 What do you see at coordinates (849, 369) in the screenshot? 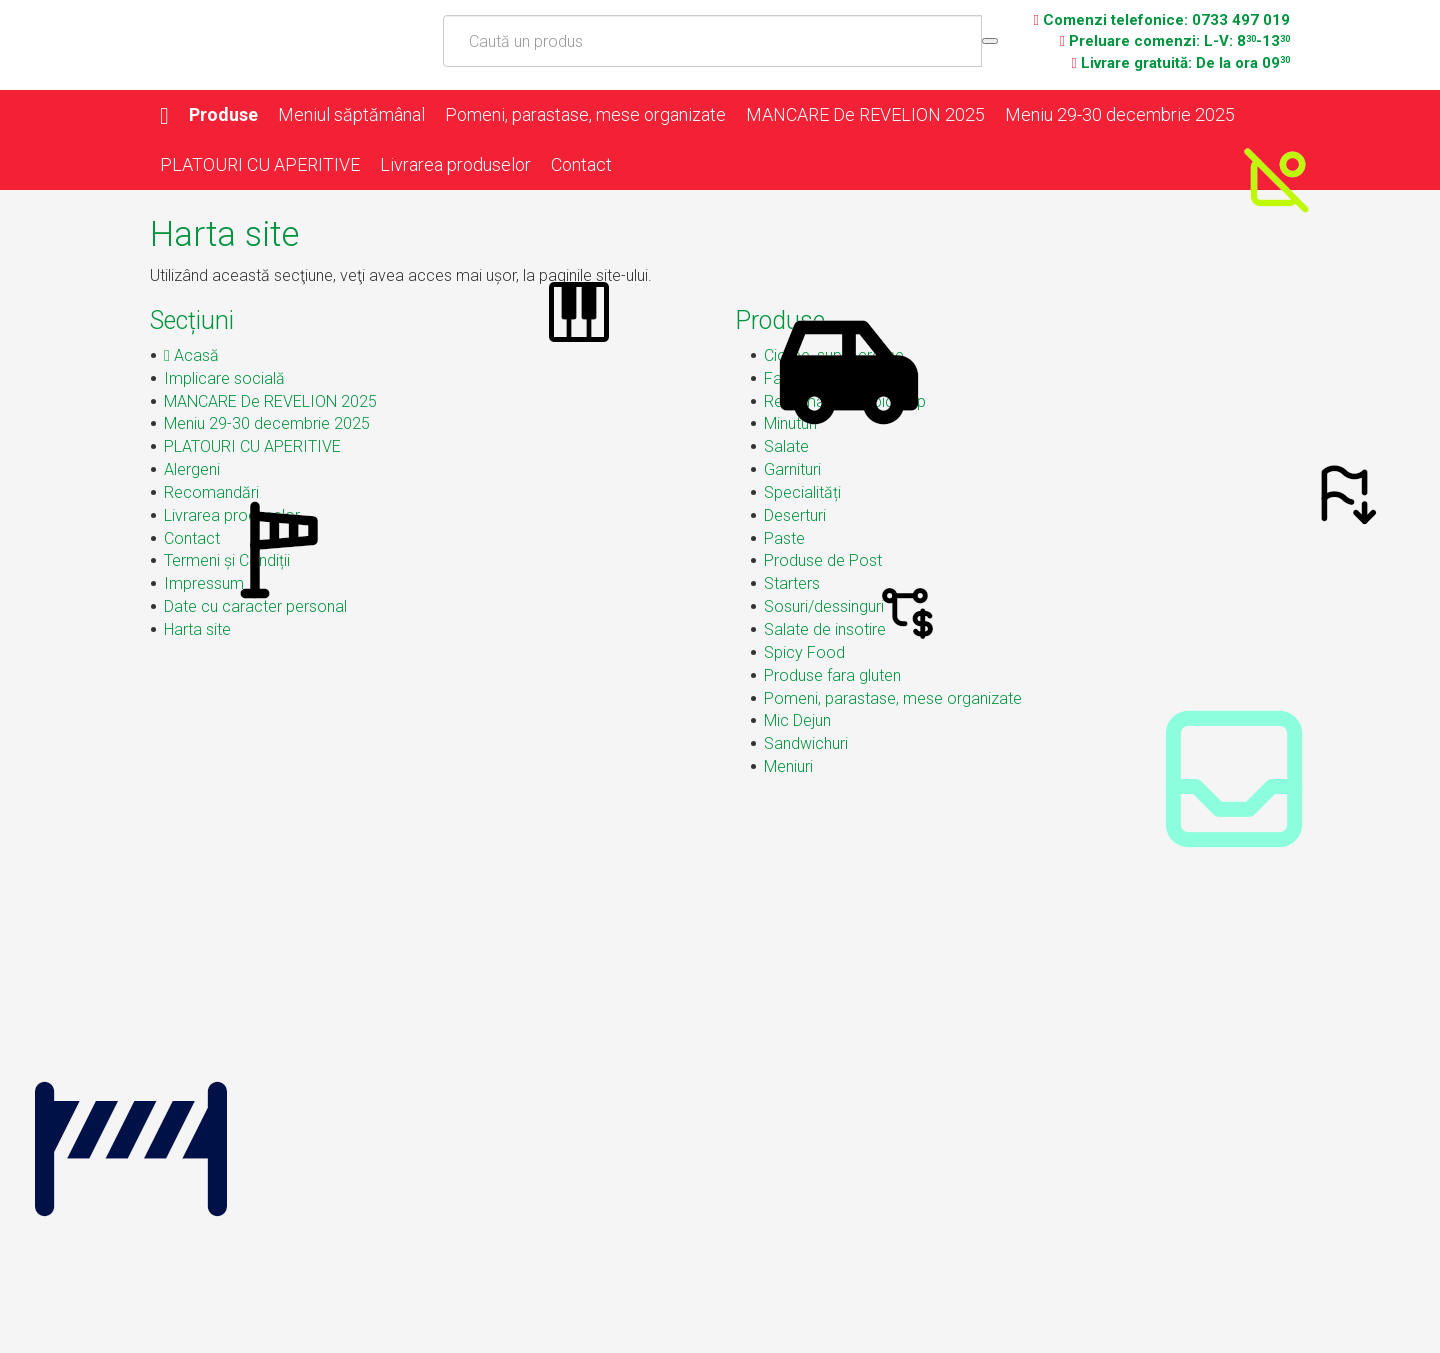
I see `access vehicle or driving settings` at bounding box center [849, 369].